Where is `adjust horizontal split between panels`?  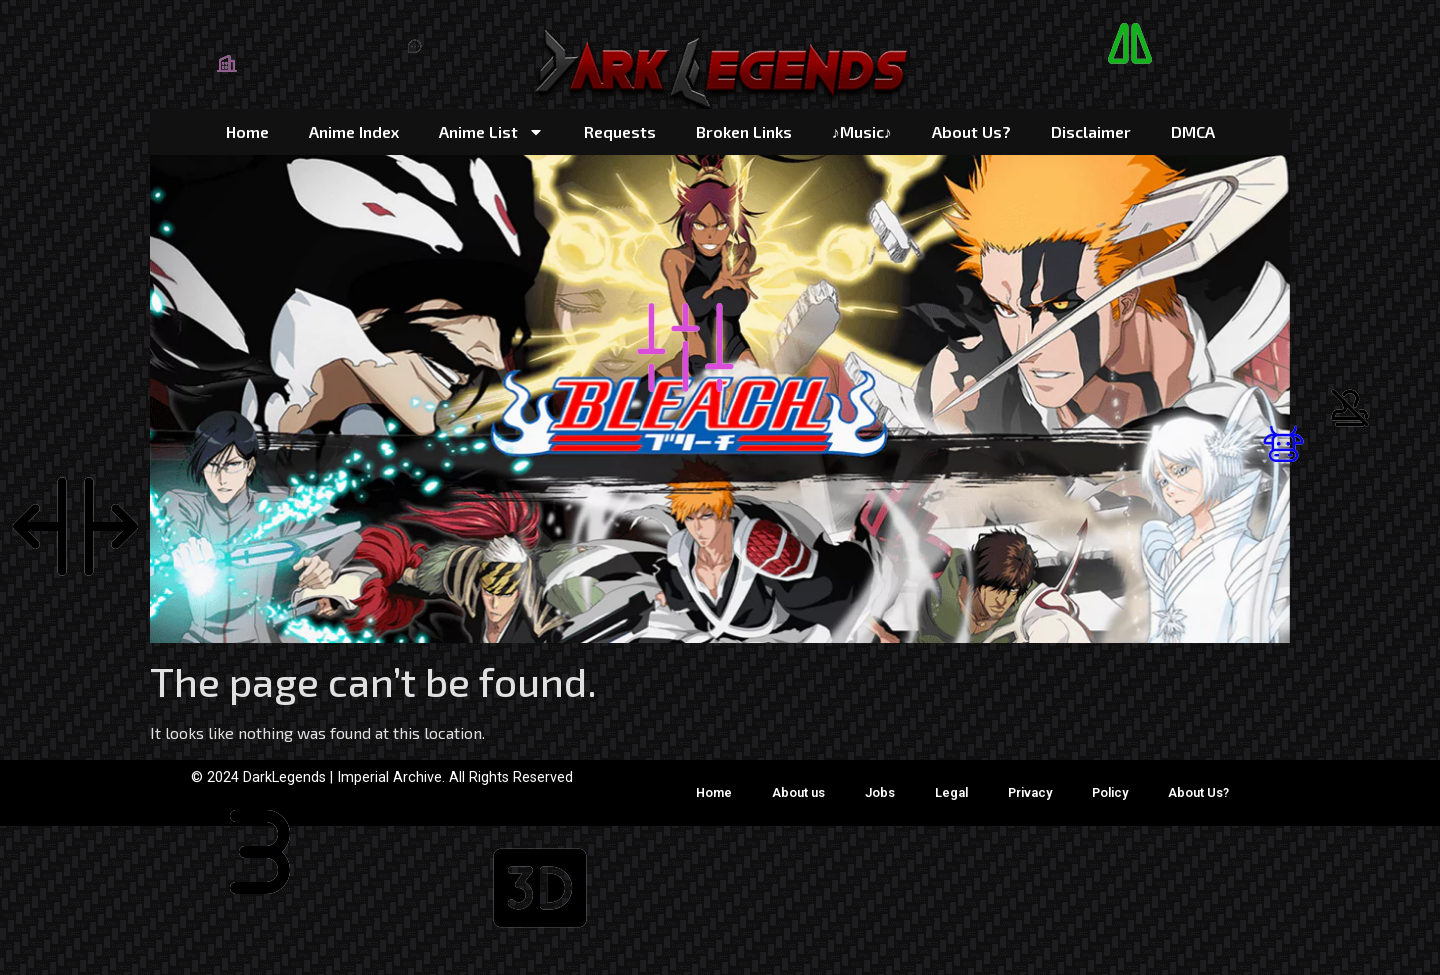
adjust horizontal split between panels is located at coordinates (75, 526).